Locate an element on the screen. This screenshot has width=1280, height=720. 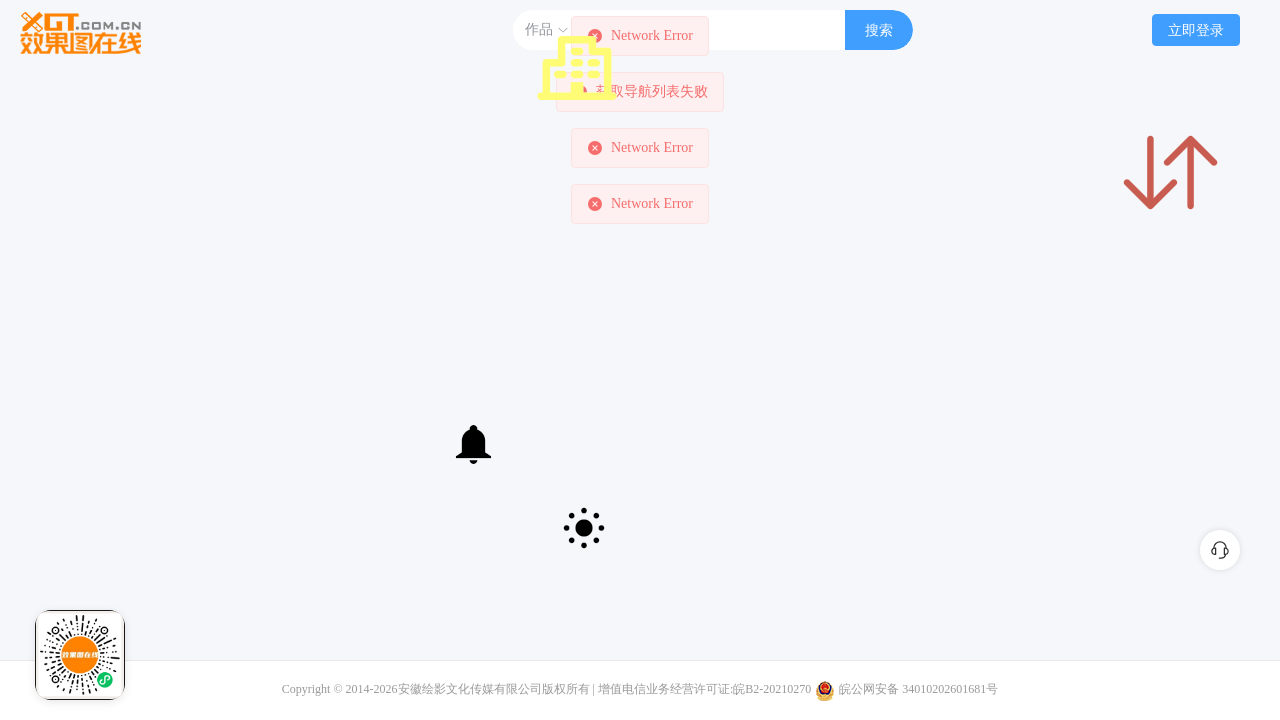
swap or reorder items vertically is located at coordinates (1170, 172).